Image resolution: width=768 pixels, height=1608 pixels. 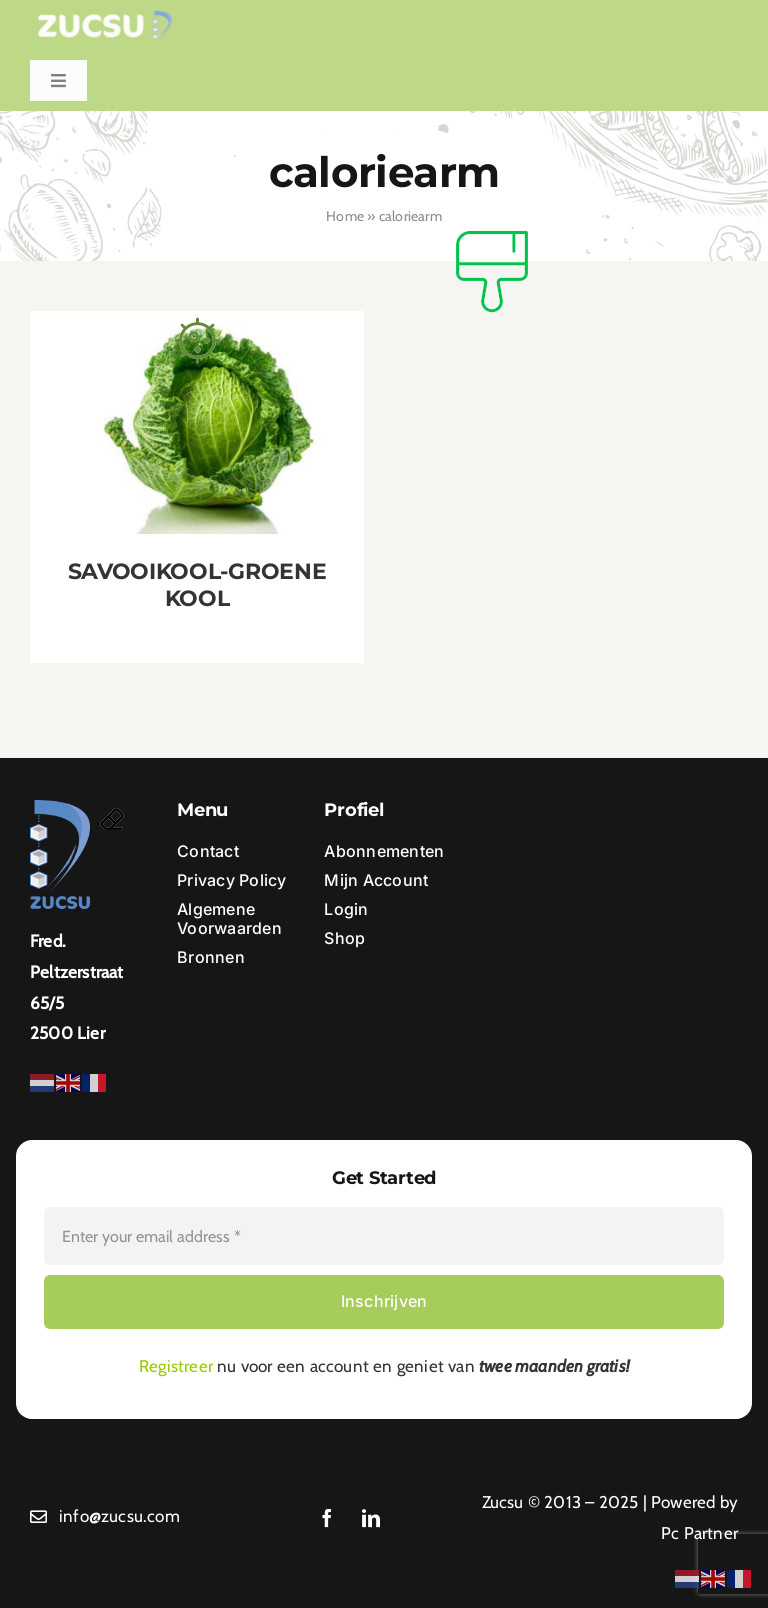 I want to click on indicates virus or malware detected, so click(x=197, y=340).